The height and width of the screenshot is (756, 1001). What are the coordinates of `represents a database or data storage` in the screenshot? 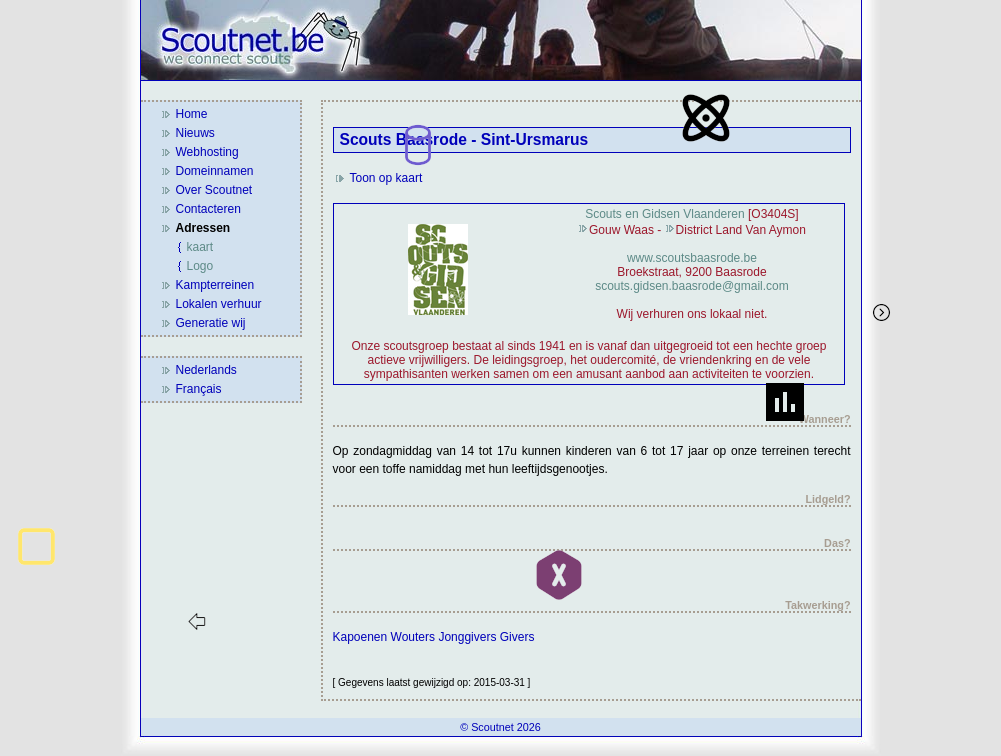 It's located at (418, 145).